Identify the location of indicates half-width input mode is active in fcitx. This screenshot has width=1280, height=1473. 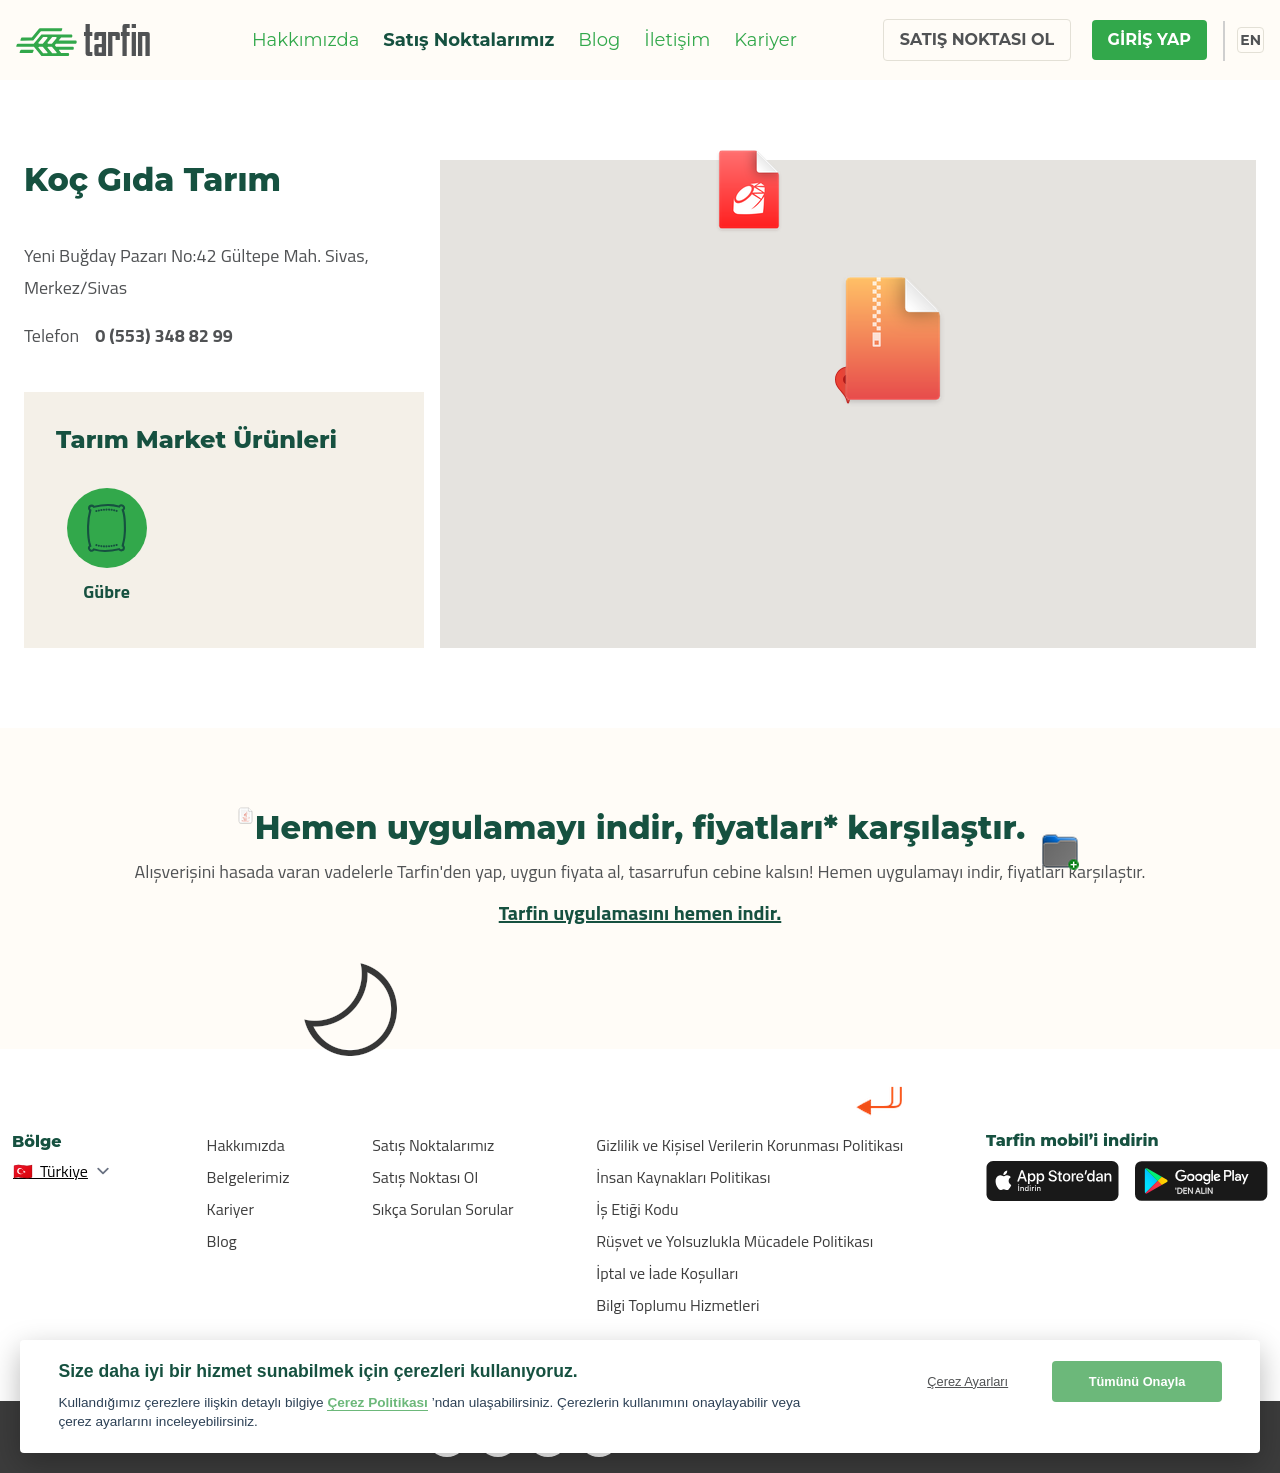
(350, 1009).